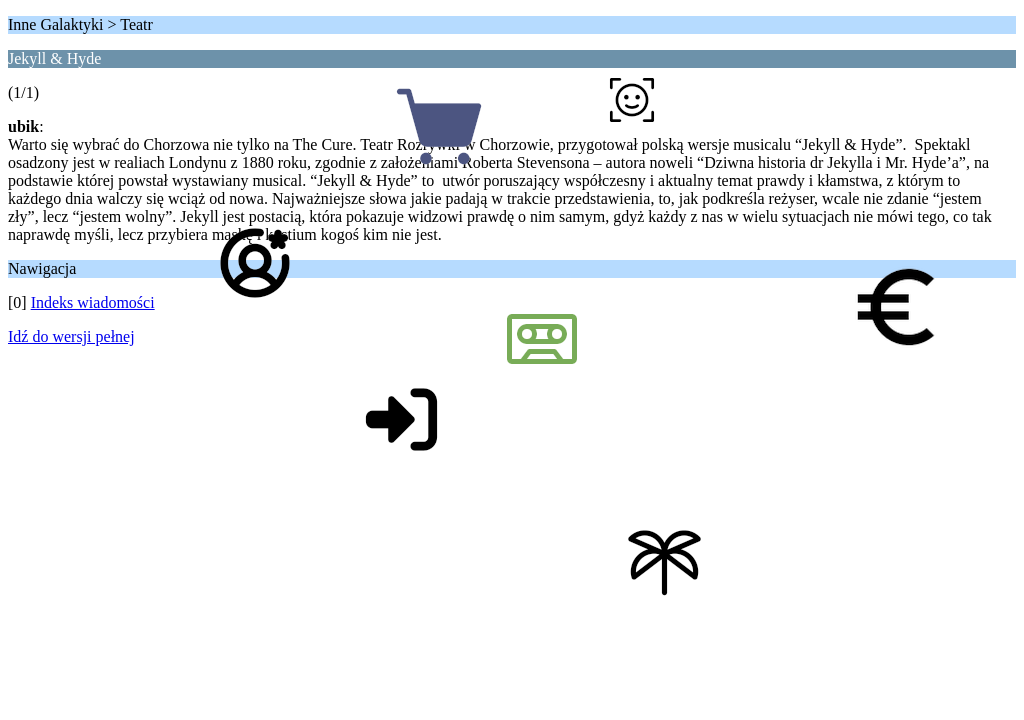  What do you see at coordinates (401, 419) in the screenshot?
I see `log in to your account` at bounding box center [401, 419].